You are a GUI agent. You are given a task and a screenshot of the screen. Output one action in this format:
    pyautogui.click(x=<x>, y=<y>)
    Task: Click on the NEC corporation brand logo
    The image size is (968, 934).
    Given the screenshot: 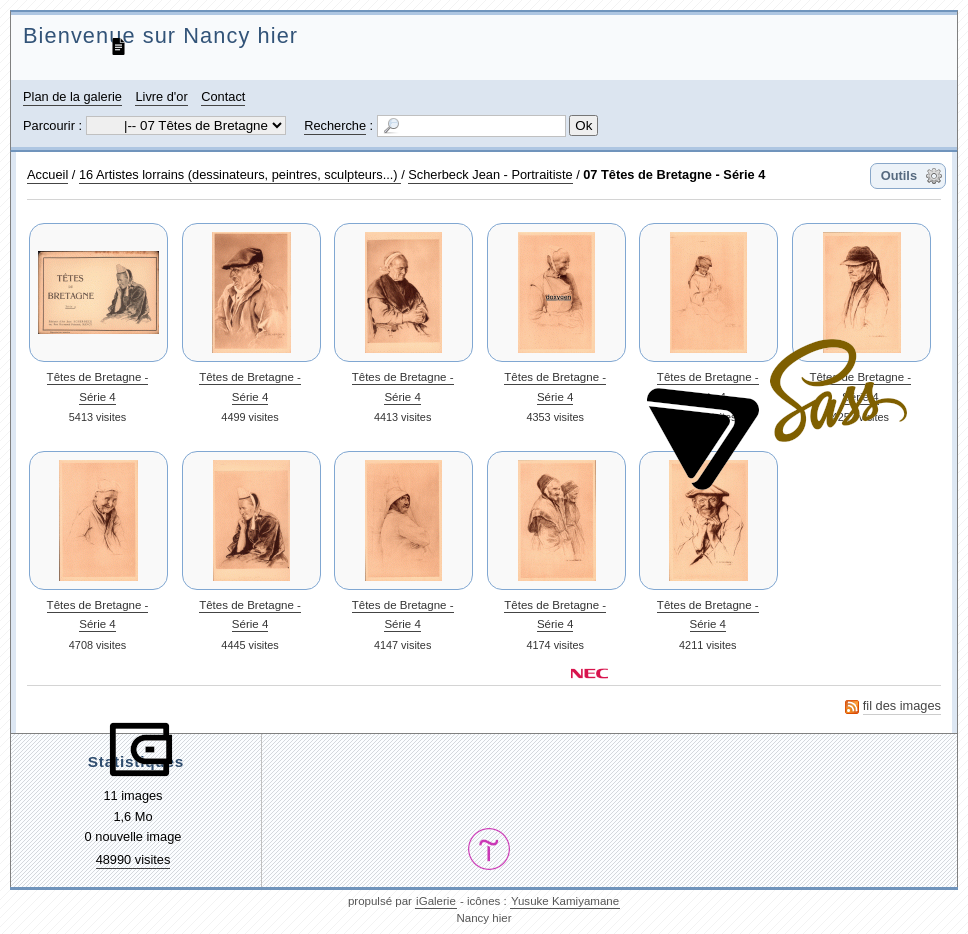 What is the action you would take?
    pyautogui.click(x=589, y=673)
    